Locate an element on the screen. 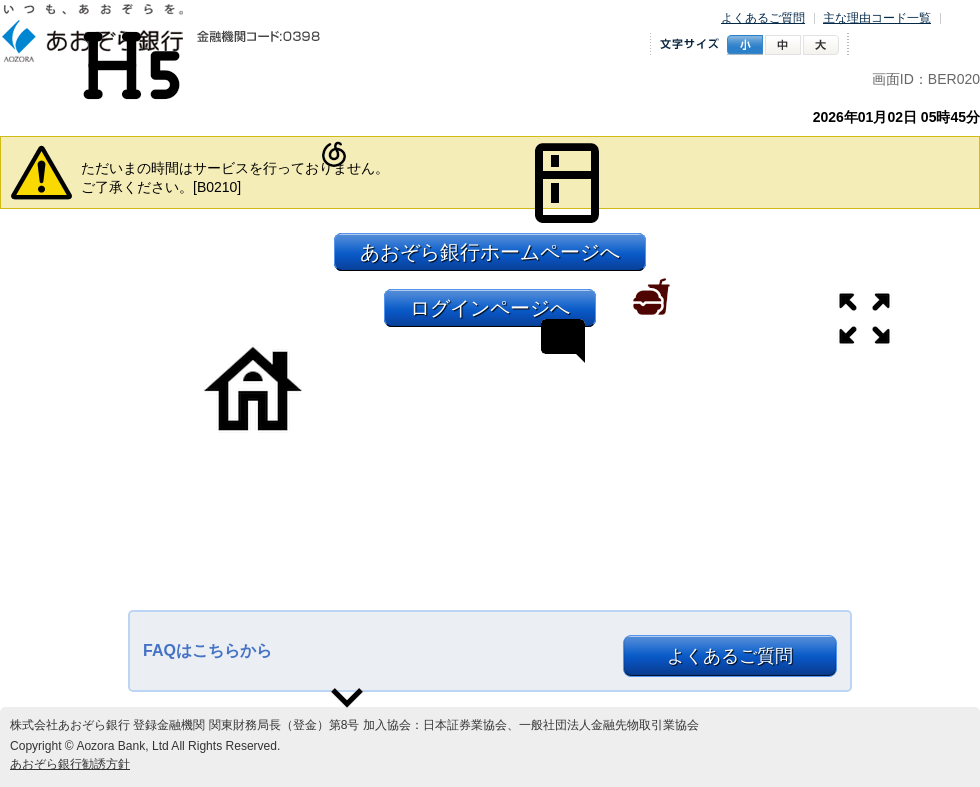 This screenshot has width=980, height=787. open NetEase Music app is located at coordinates (334, 155).